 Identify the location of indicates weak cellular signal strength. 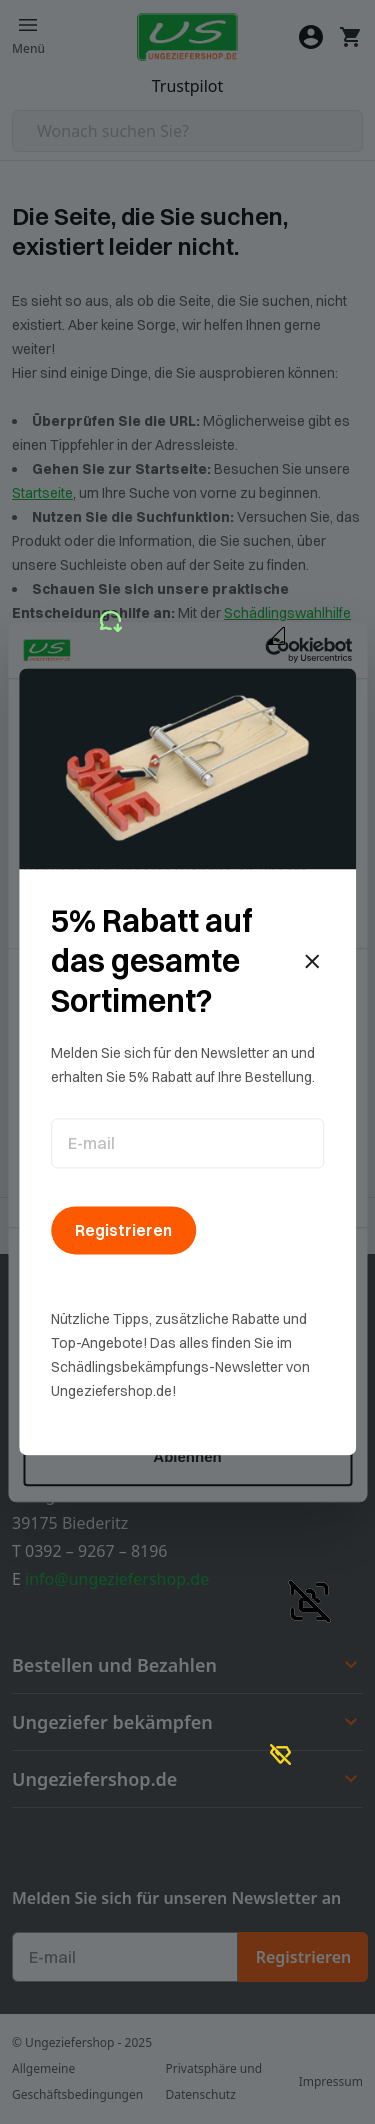
(277, 636).